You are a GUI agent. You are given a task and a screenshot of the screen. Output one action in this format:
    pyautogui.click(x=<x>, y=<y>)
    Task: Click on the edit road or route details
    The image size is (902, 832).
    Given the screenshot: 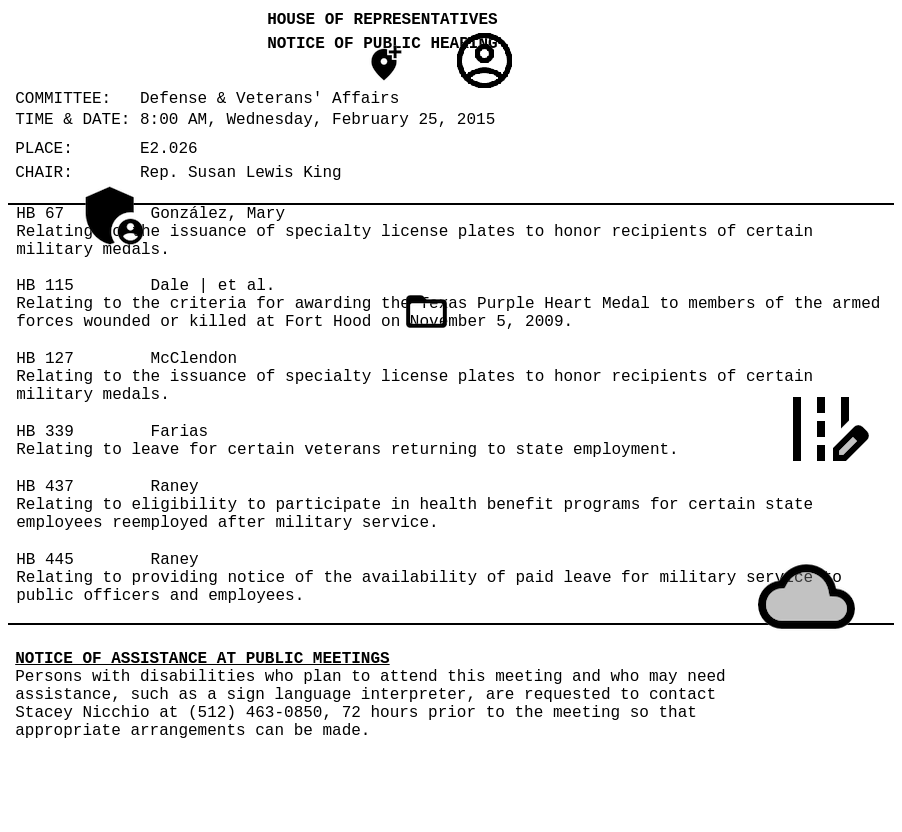 What is the action you would take?
    pyautogui.click(x=825, y=429)
    